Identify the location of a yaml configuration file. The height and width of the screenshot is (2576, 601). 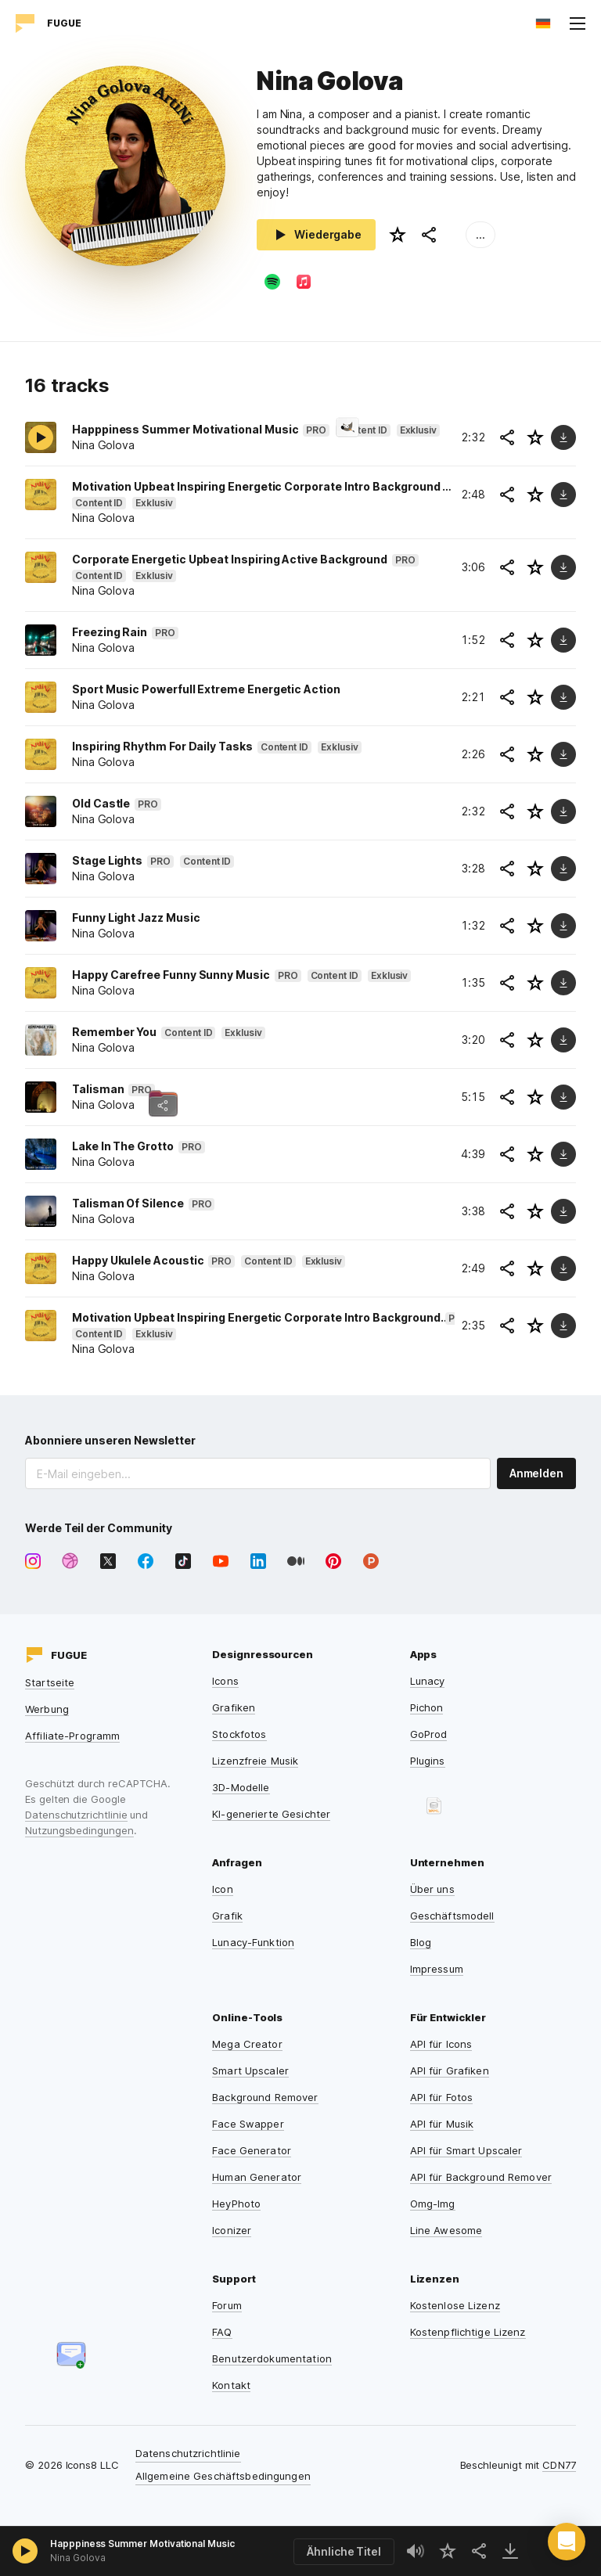
(434, 1805).